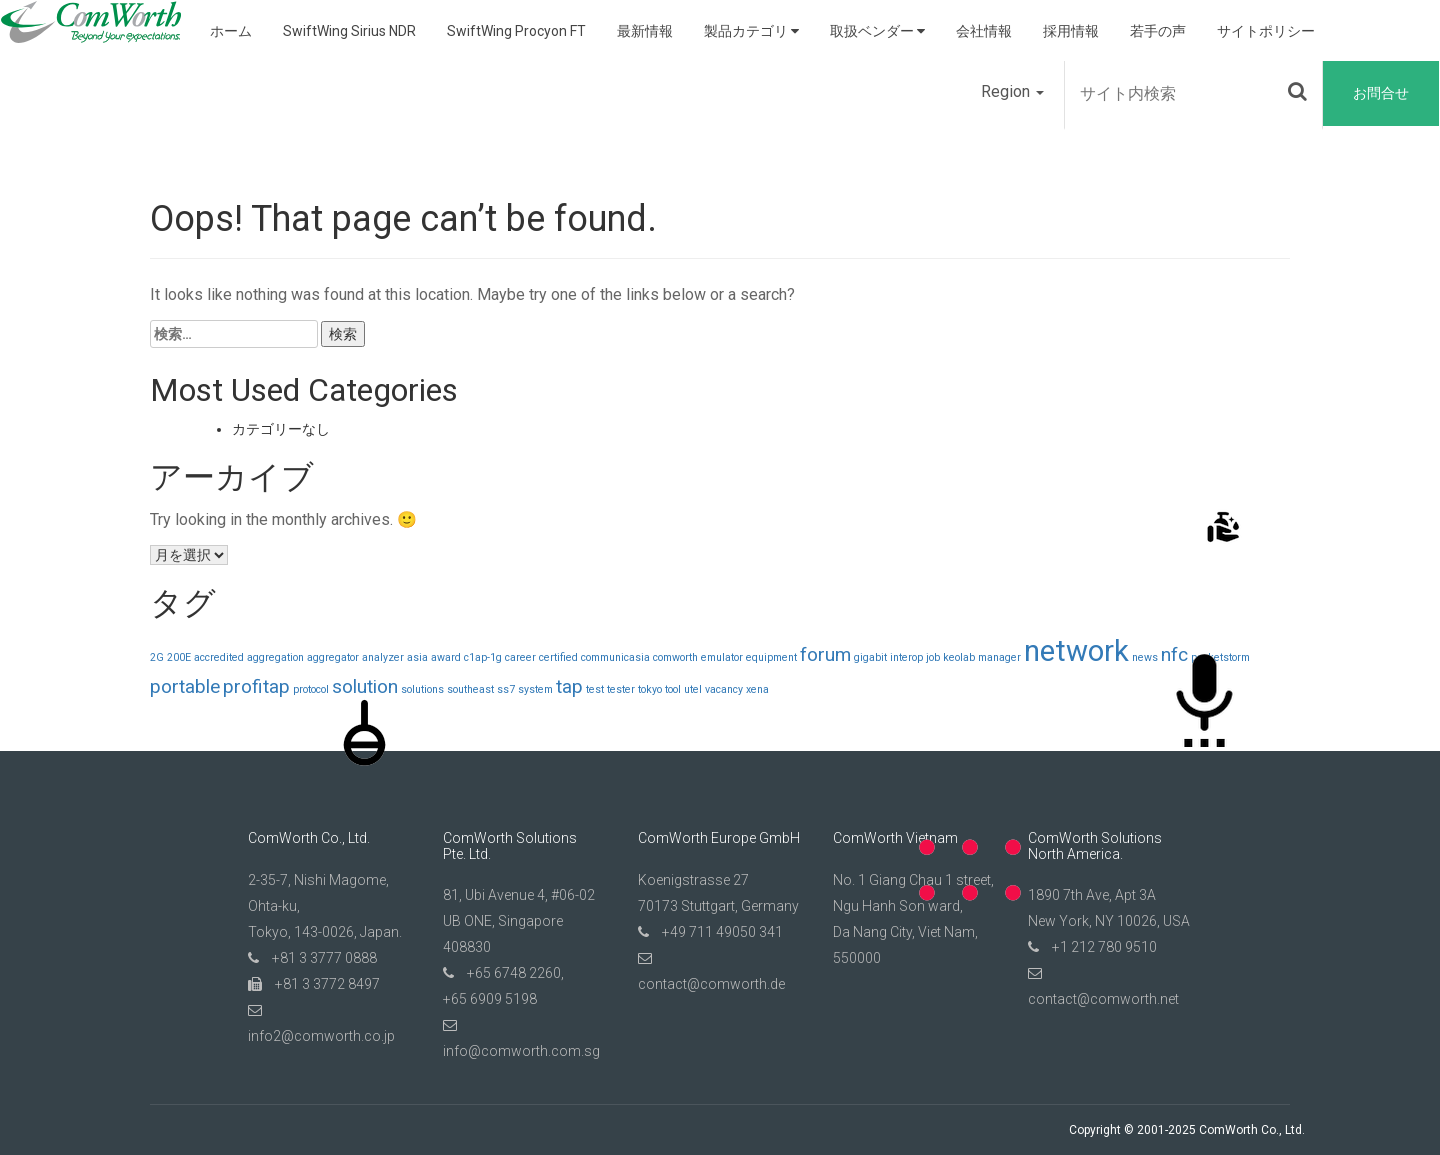  What do you see at coordinates (1204, 698) in the screenshot?
I see `access voice input settings` at bounding box center [1204, 698].